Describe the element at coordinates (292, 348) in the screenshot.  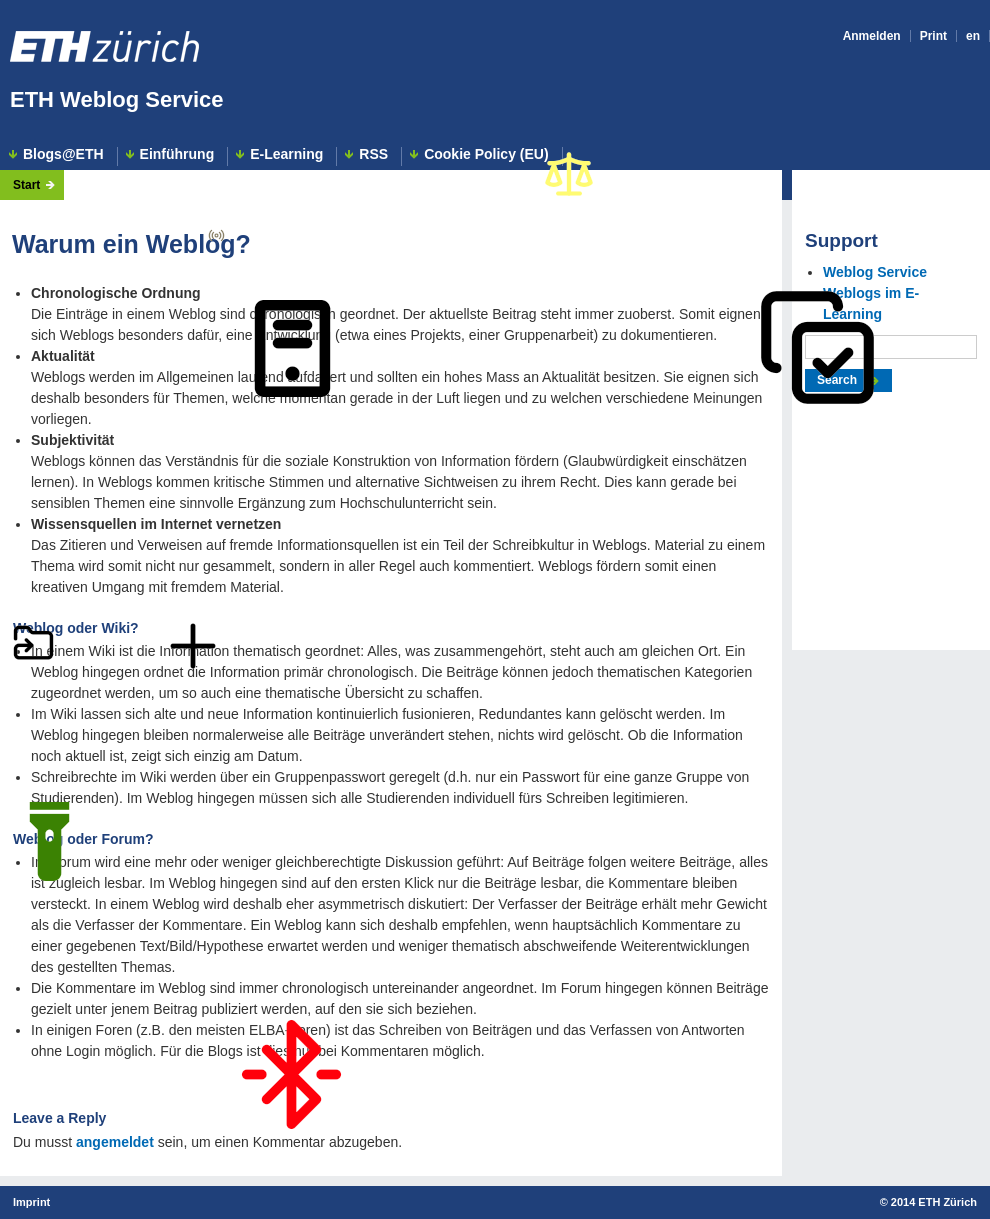
I see `access server or desktop computer settings` at that location.